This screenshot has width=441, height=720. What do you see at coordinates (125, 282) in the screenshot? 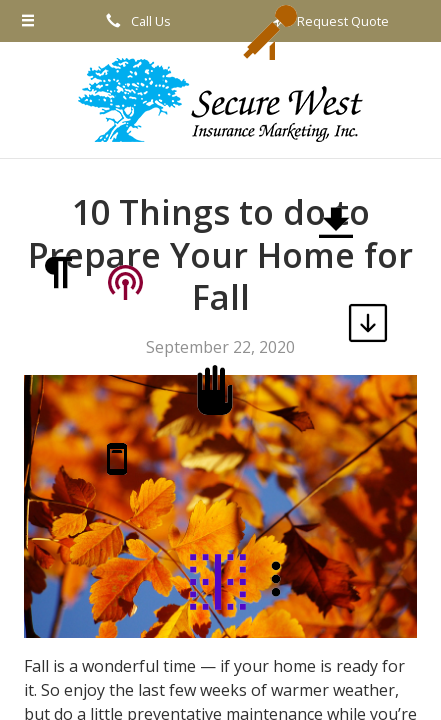
I see `broadcast or transmit a signal` at bounding box center [125, 282].